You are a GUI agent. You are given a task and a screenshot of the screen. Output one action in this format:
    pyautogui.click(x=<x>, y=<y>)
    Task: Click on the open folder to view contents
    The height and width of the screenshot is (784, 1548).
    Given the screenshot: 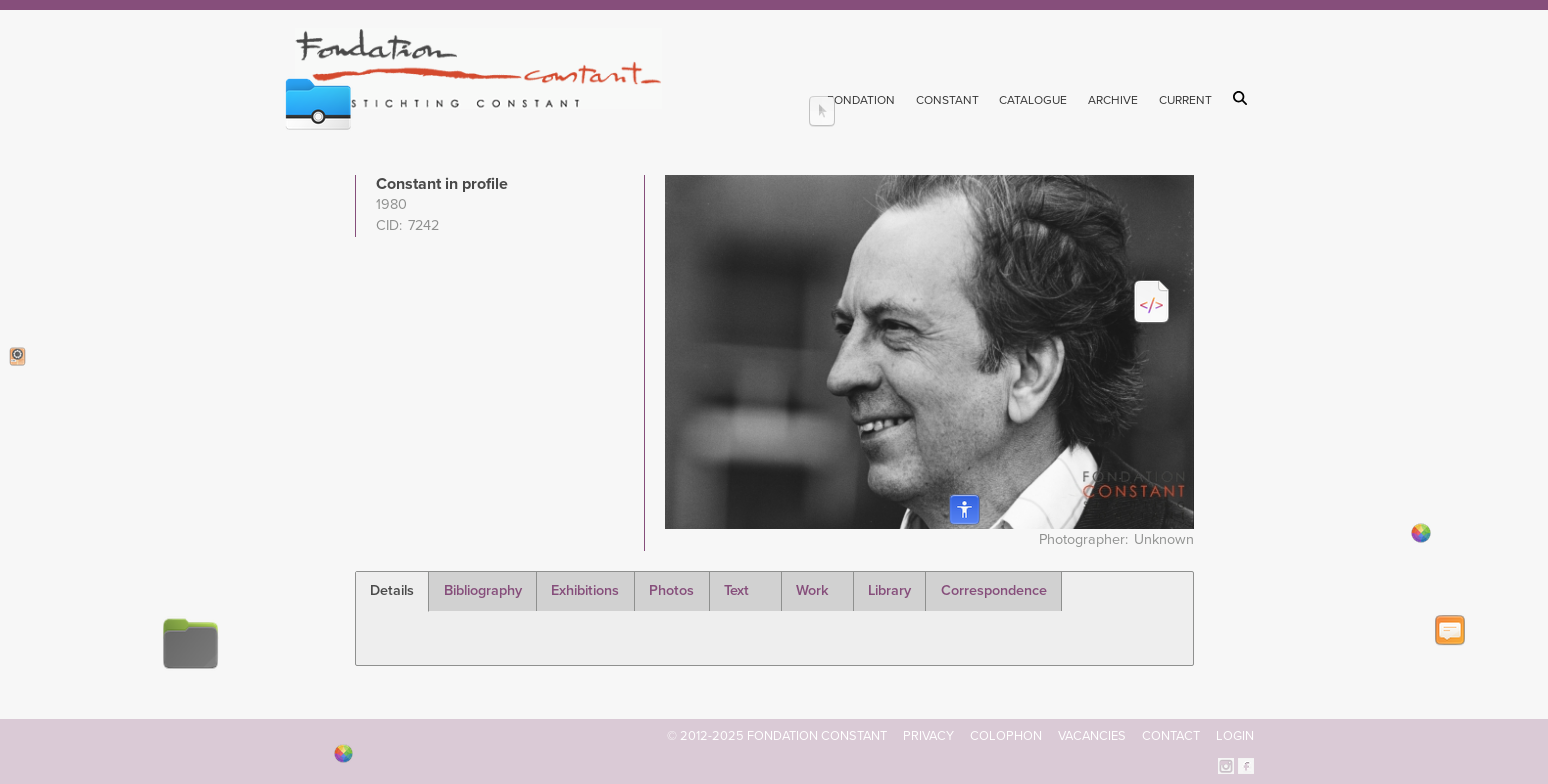 What is the action you would take?
    pyautogui.click(x=190, y=643)
    